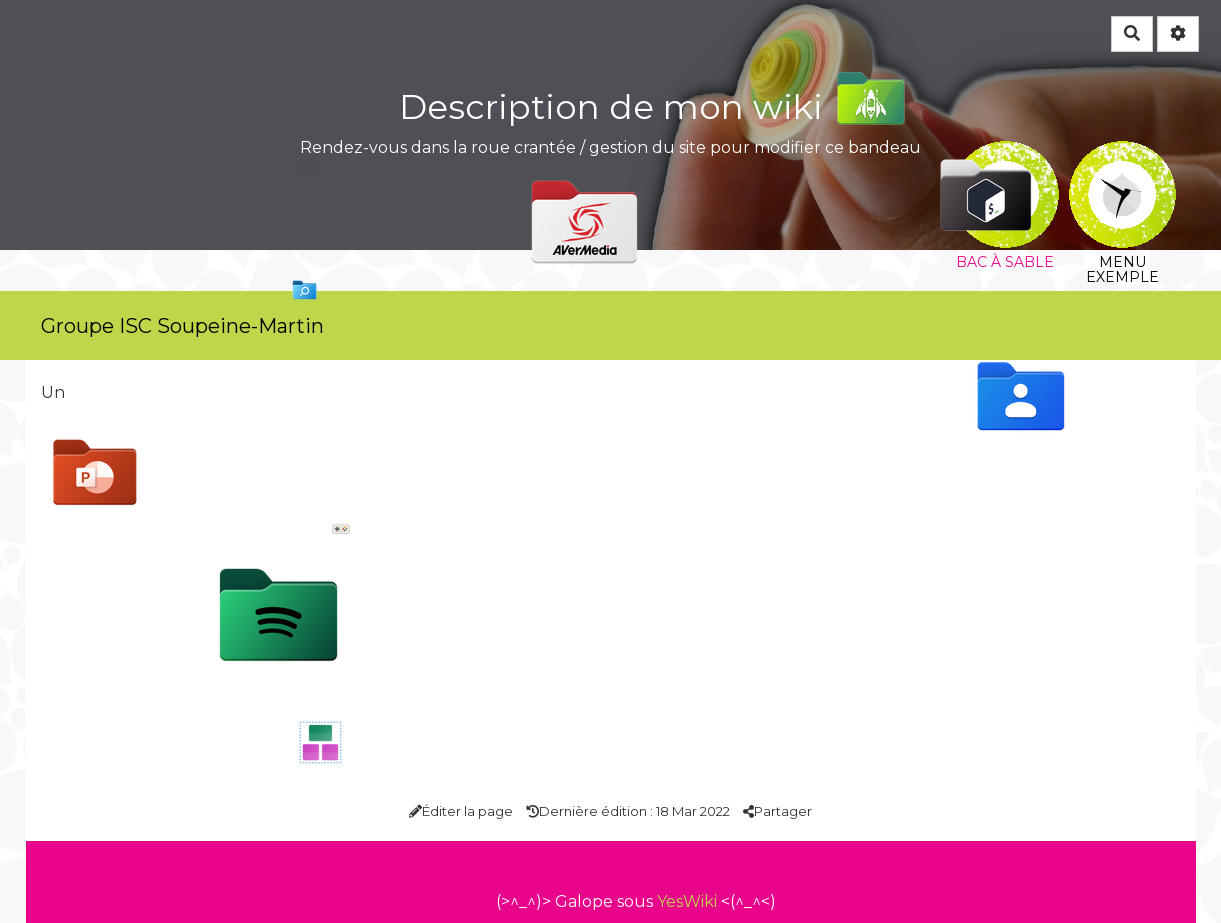  Describe the element at coordinates (341, 529) in the screenshot. I see `game controller input device` at that location.